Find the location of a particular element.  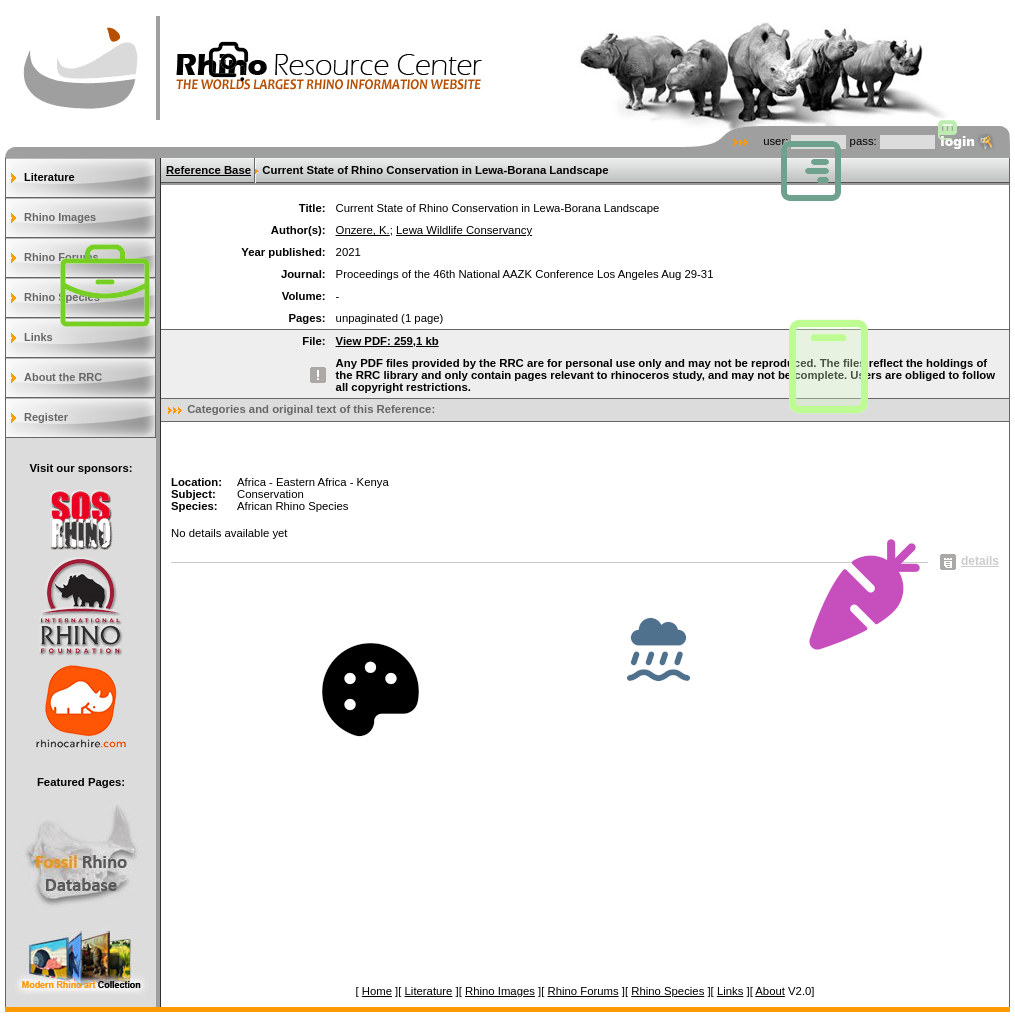

indicates rainy weather with flooding conditions is located at coordinates (658, 649).